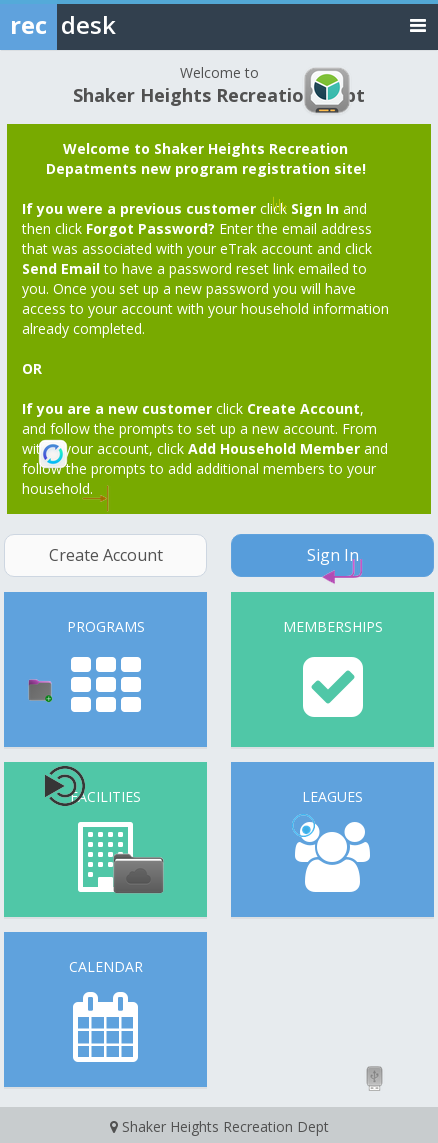 This screenshot has width=438, height=1143. What do you see at coordinates (138, 873) in the screenshot?
I see `access cloud-synced files and folders` at bounding box center [138, 873].